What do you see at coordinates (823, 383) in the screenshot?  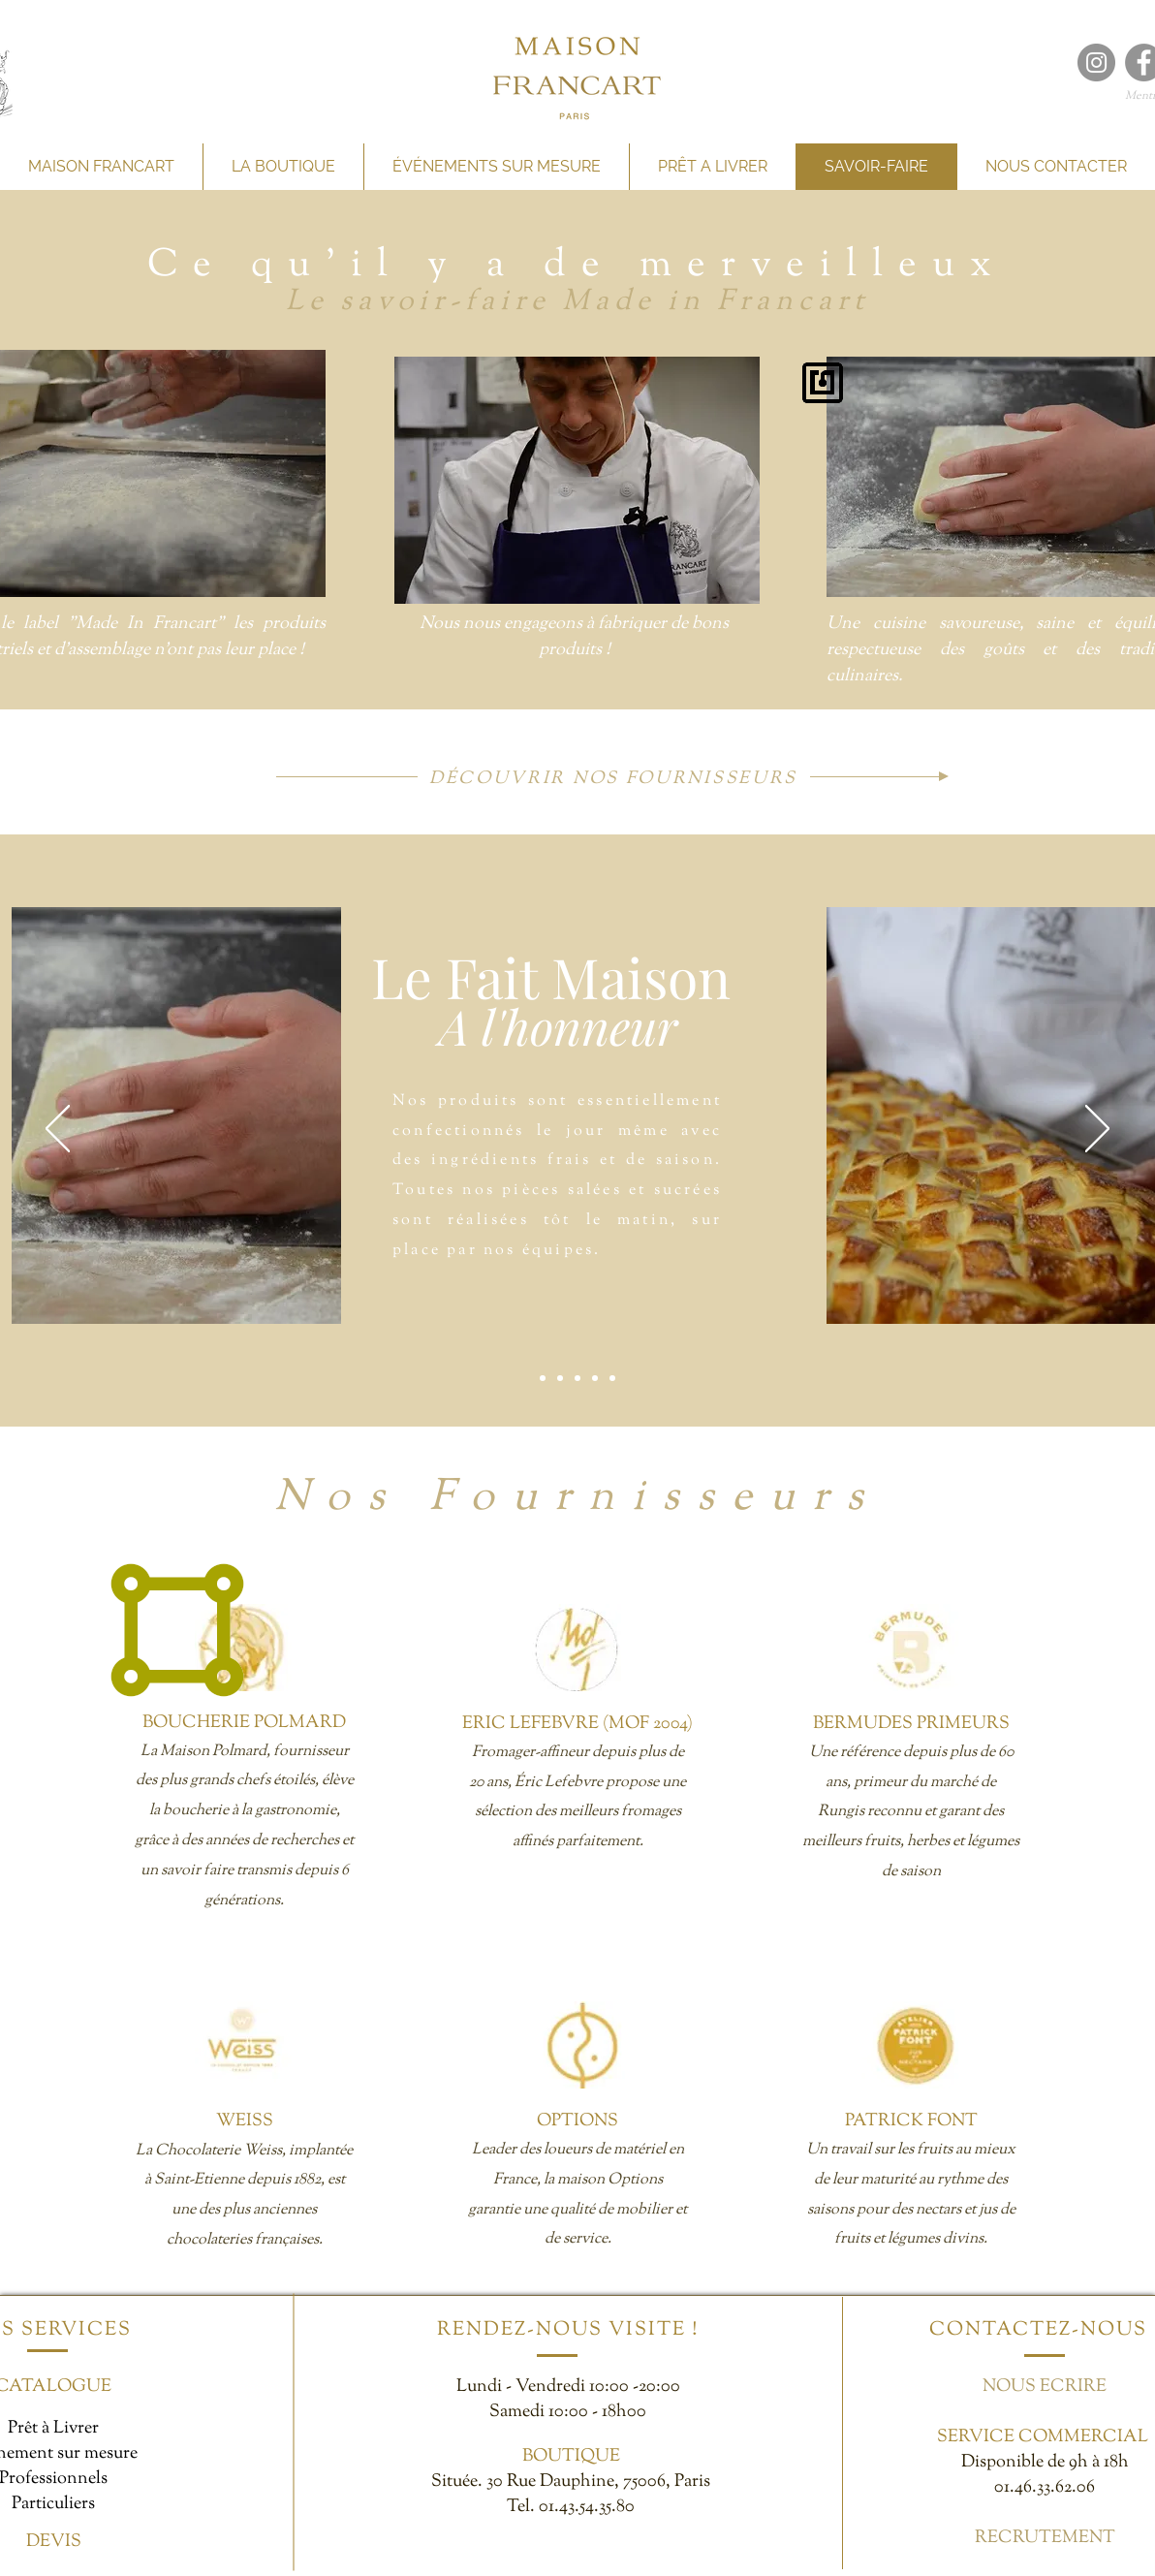 I see `enable NFC for contactless payments or transfers` at bounding box center [823, 383].